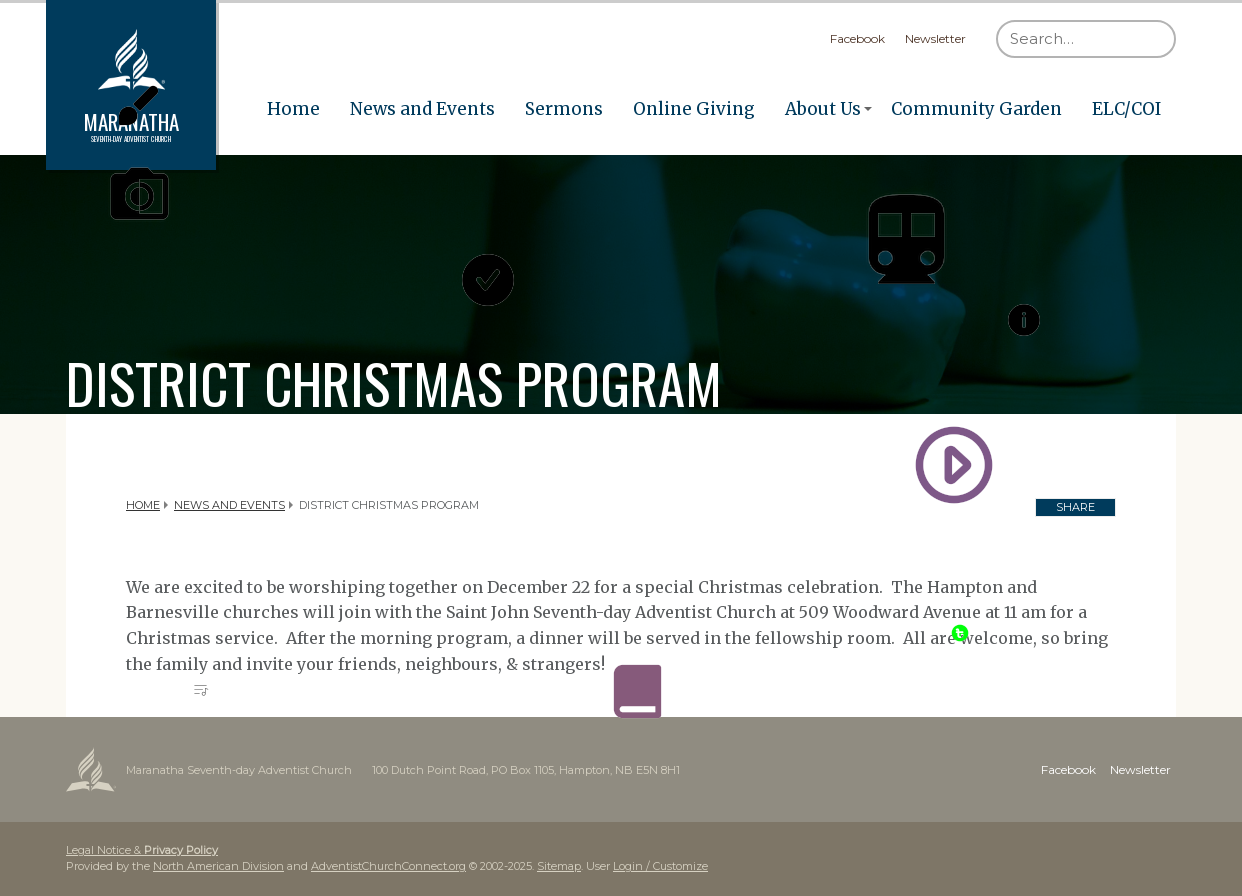  What do you see at coordinates (954, 465) in the screenshot?
I see `play media or video content` at bounding box center [954, 465].